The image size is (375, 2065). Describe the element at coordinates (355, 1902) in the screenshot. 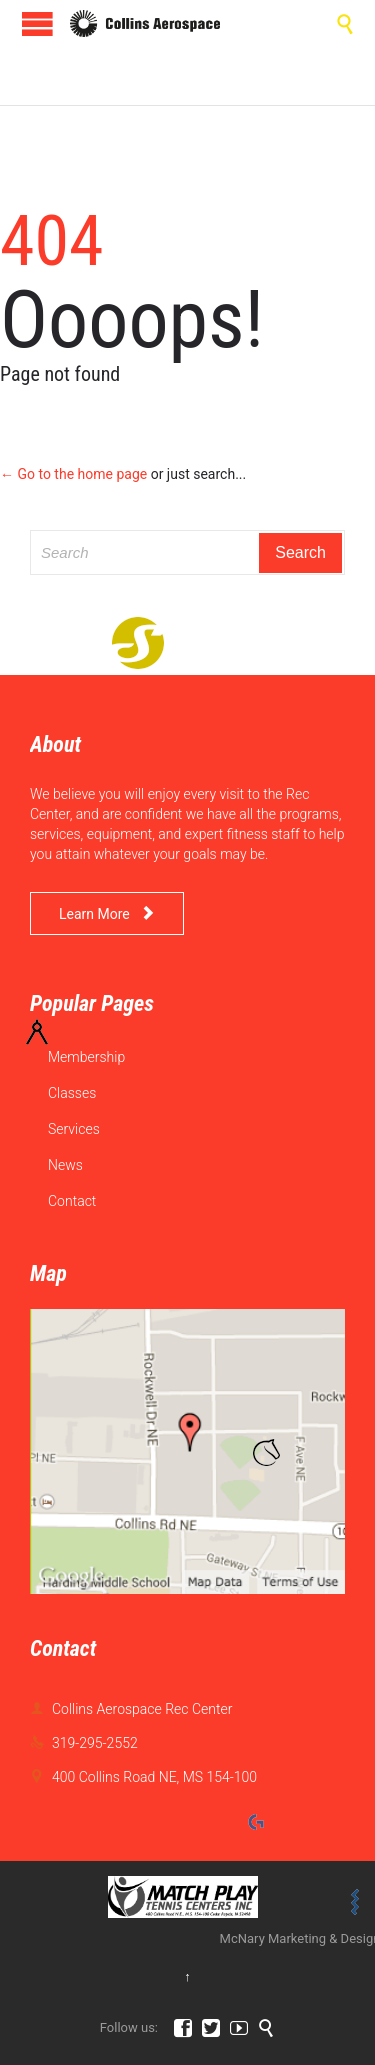

I see `common workflow language logo` at that location.